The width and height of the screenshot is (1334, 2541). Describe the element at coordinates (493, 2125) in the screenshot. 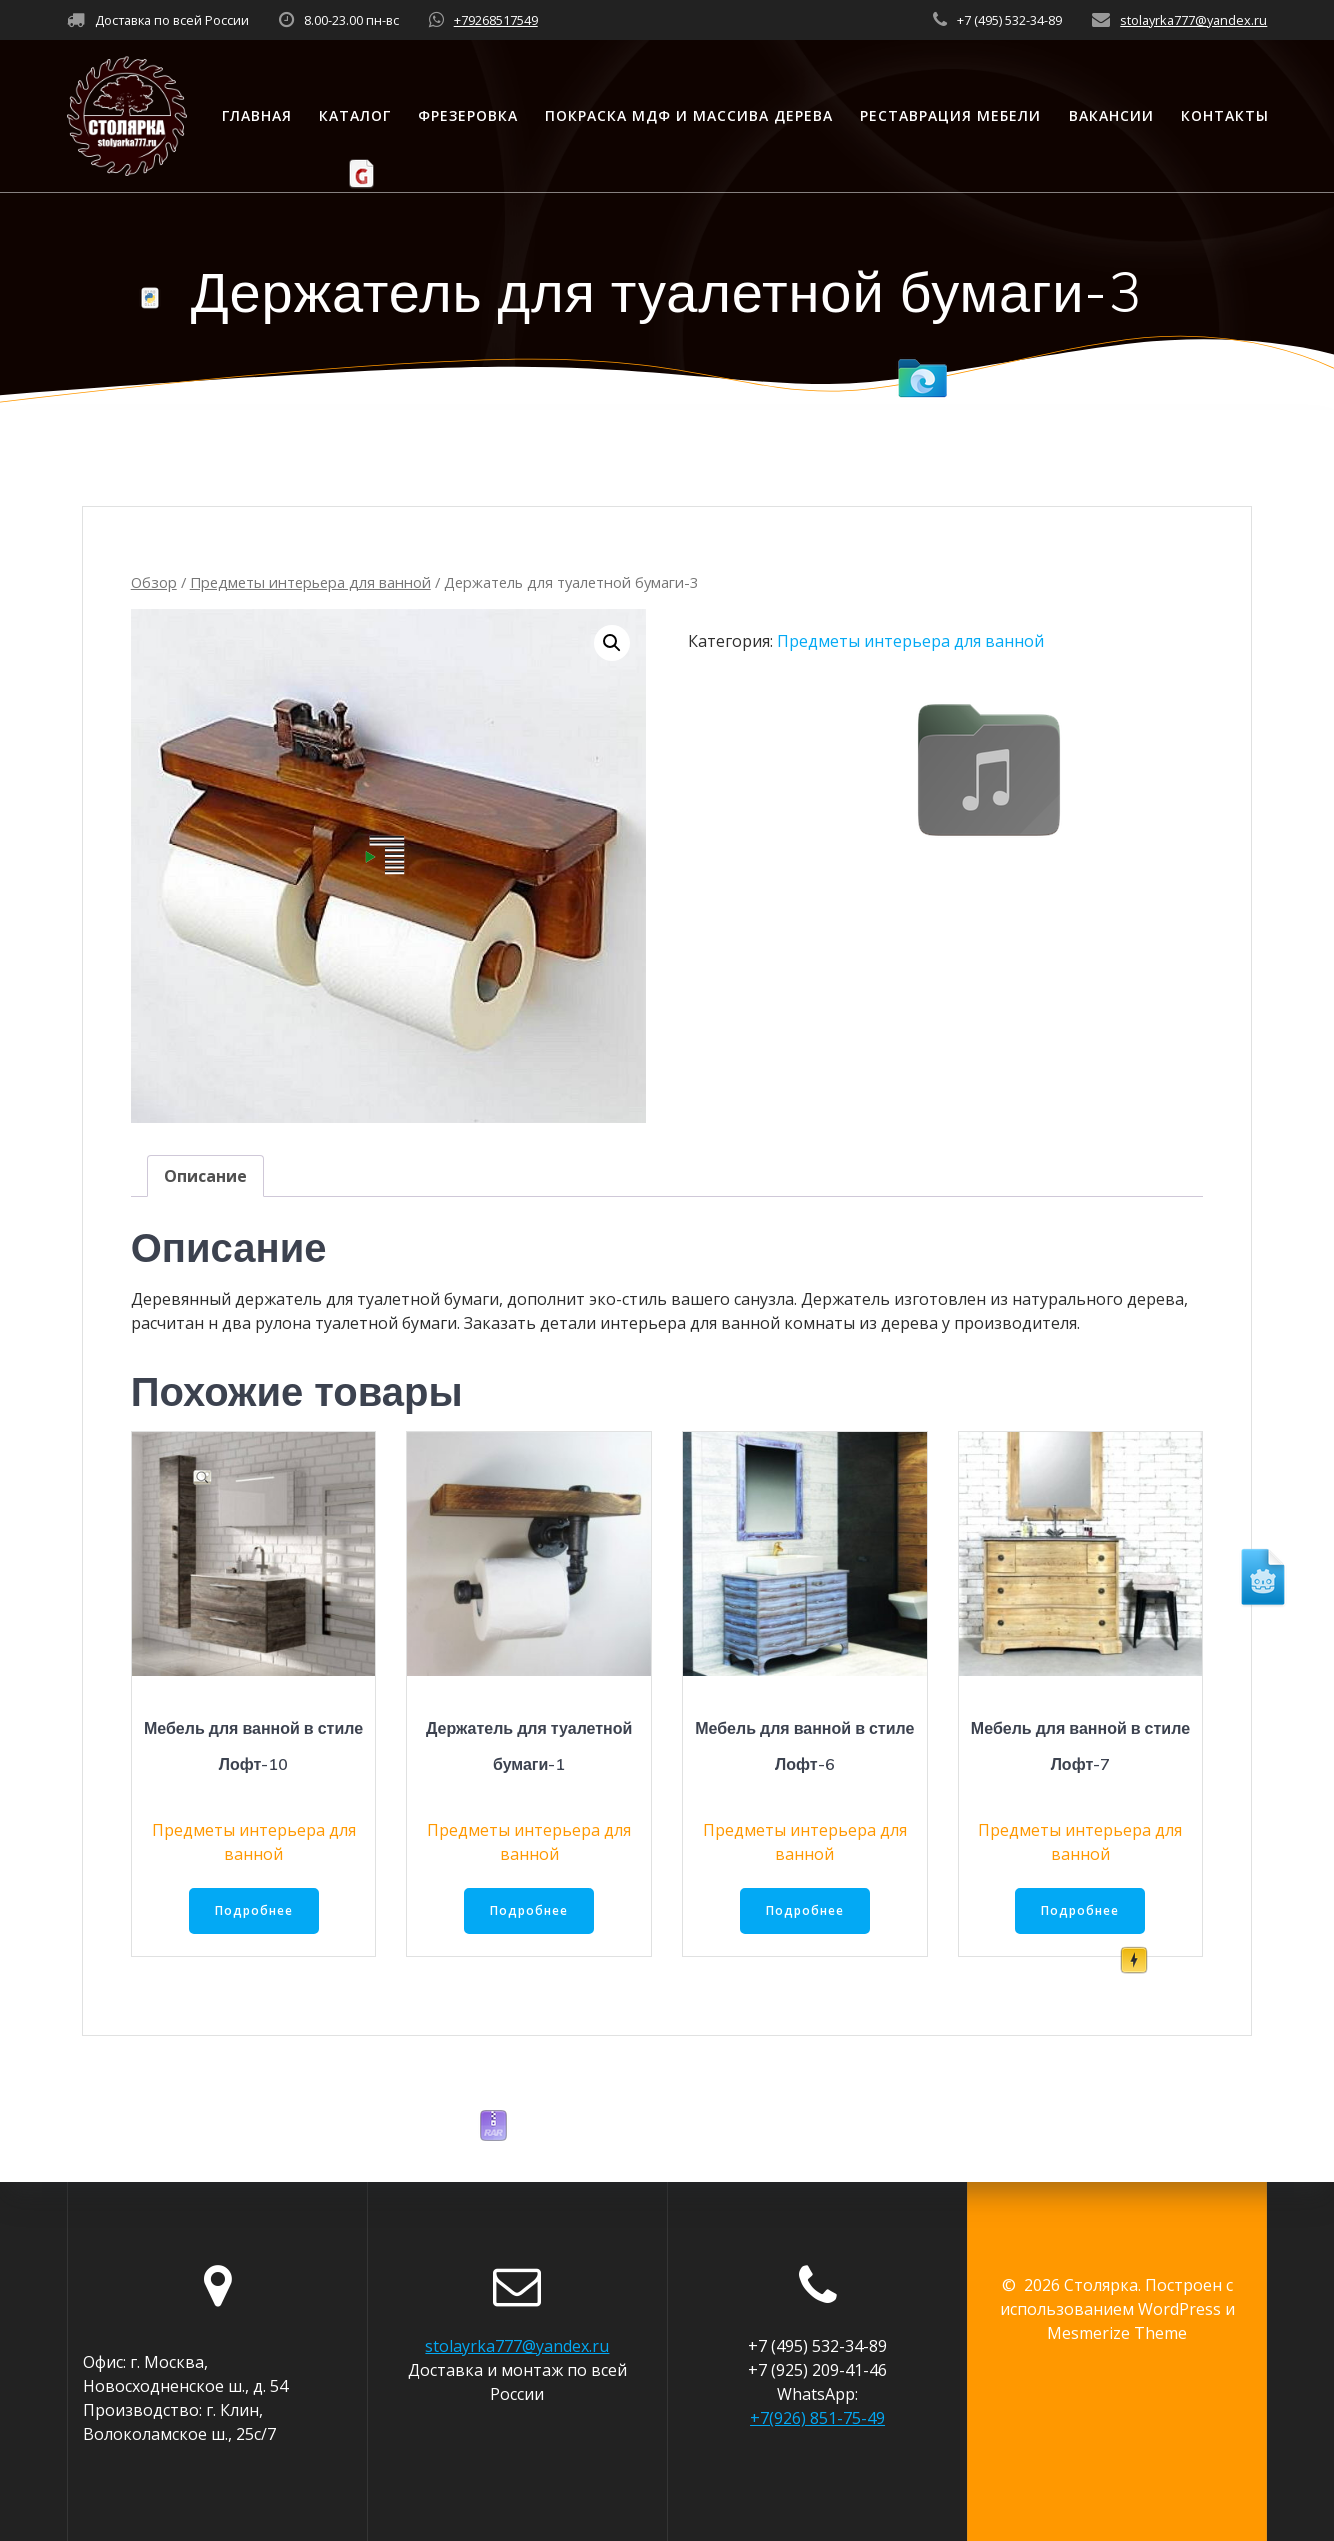

I see `a compressed RAR archive file` at that location.